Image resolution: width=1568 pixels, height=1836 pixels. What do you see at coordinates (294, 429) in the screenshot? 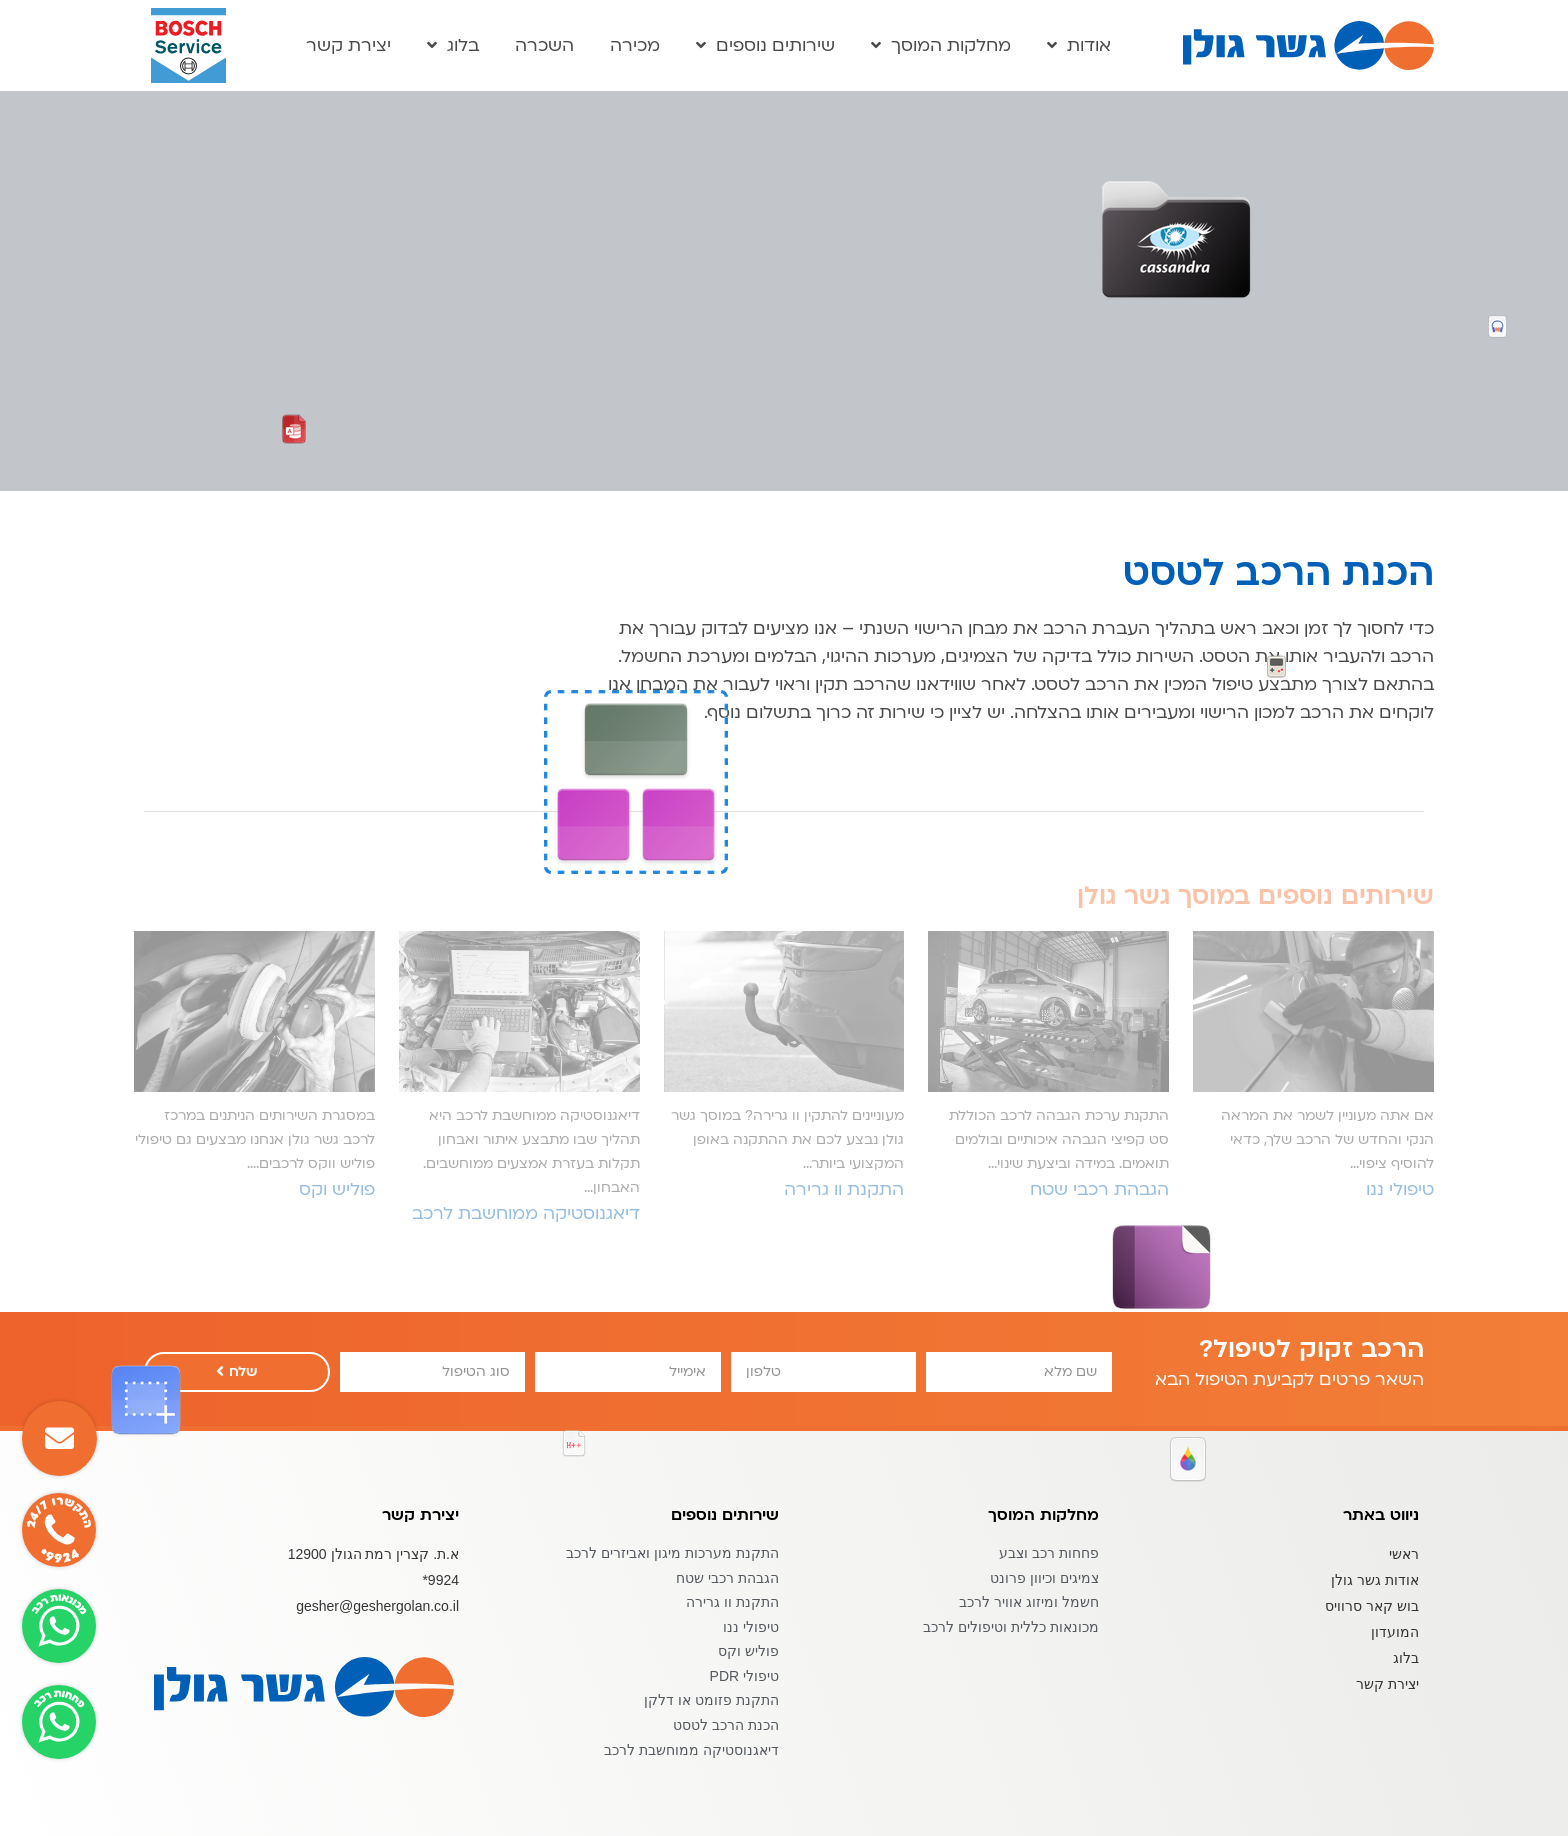
I see `microsoft access database file` at bounding box center [294, 429].